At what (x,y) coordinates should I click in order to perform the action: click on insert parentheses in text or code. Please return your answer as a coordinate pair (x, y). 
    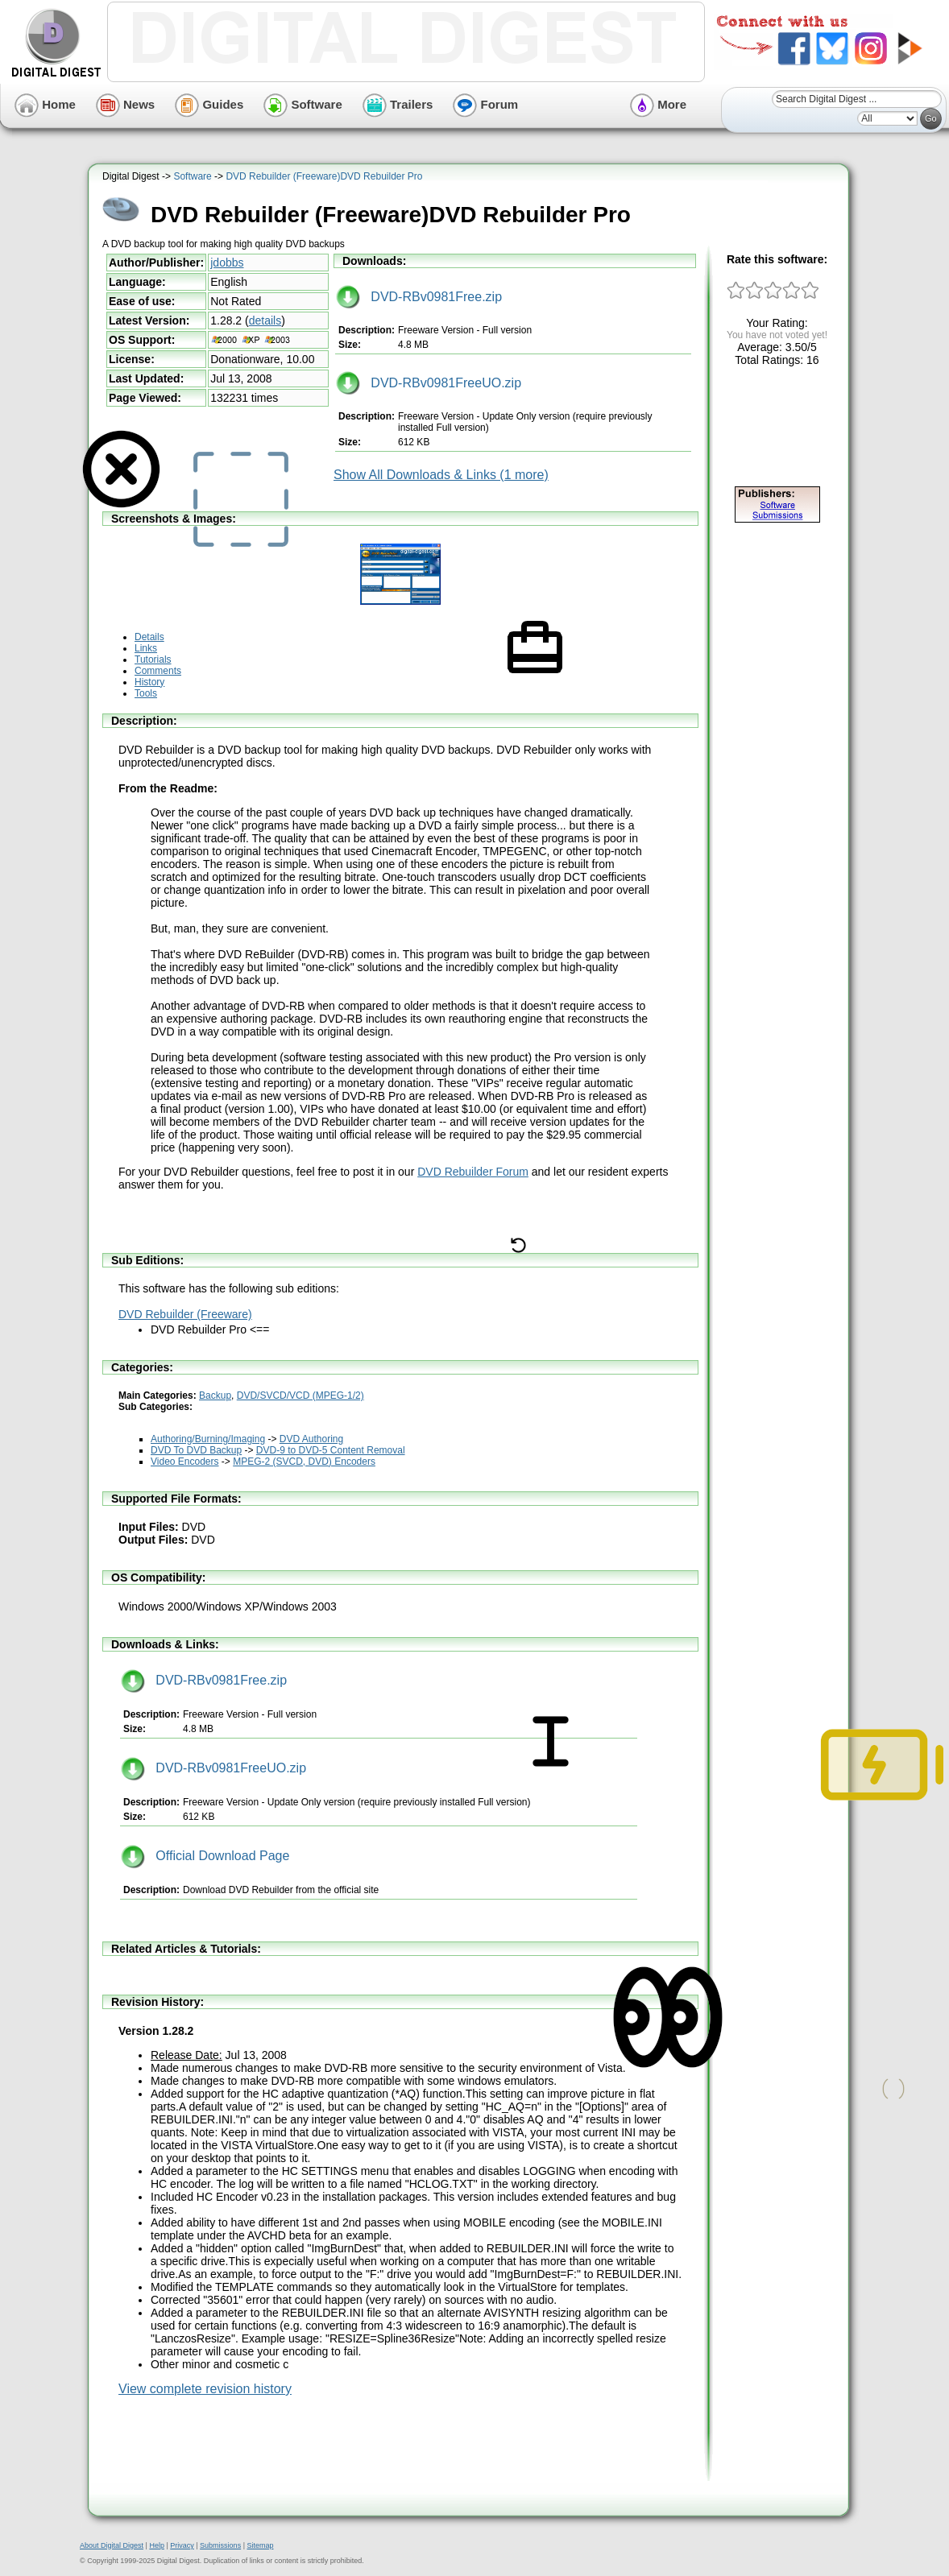
    Looking at the image, I should click on (893, 2089).